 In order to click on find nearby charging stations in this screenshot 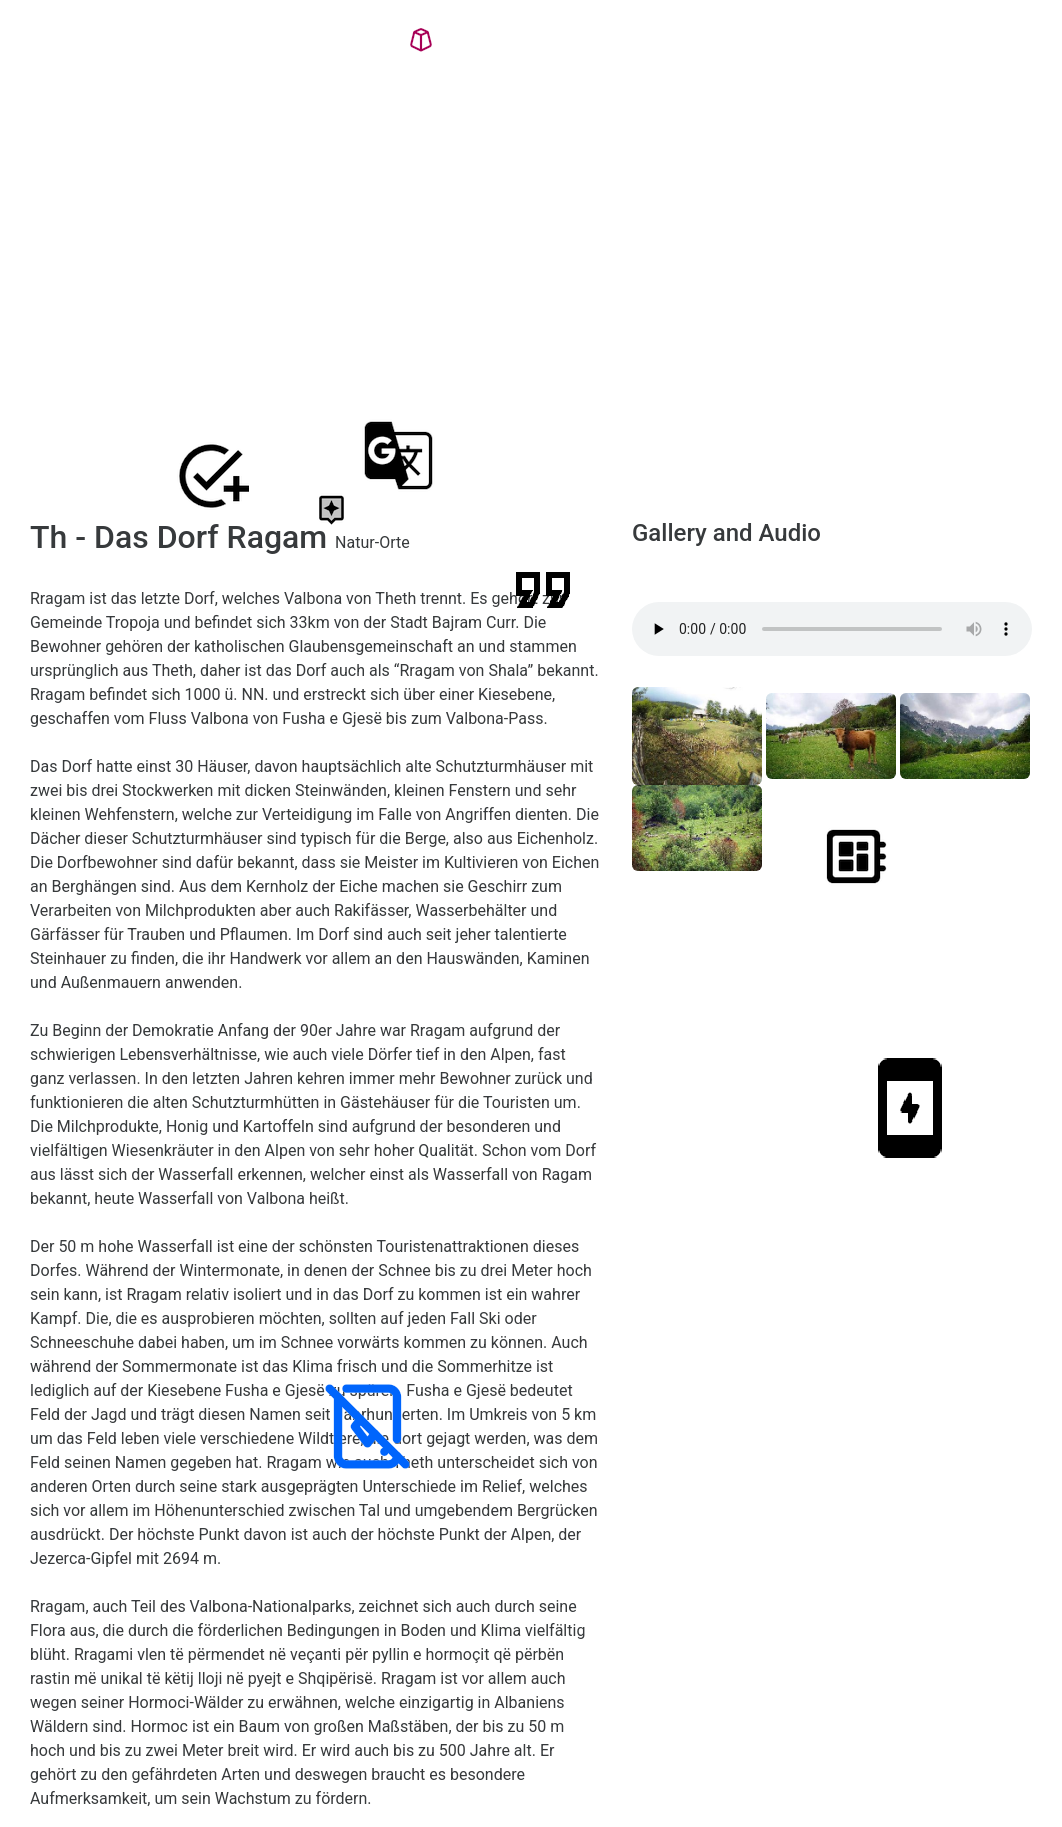, I will do `click(910, 1108)`.